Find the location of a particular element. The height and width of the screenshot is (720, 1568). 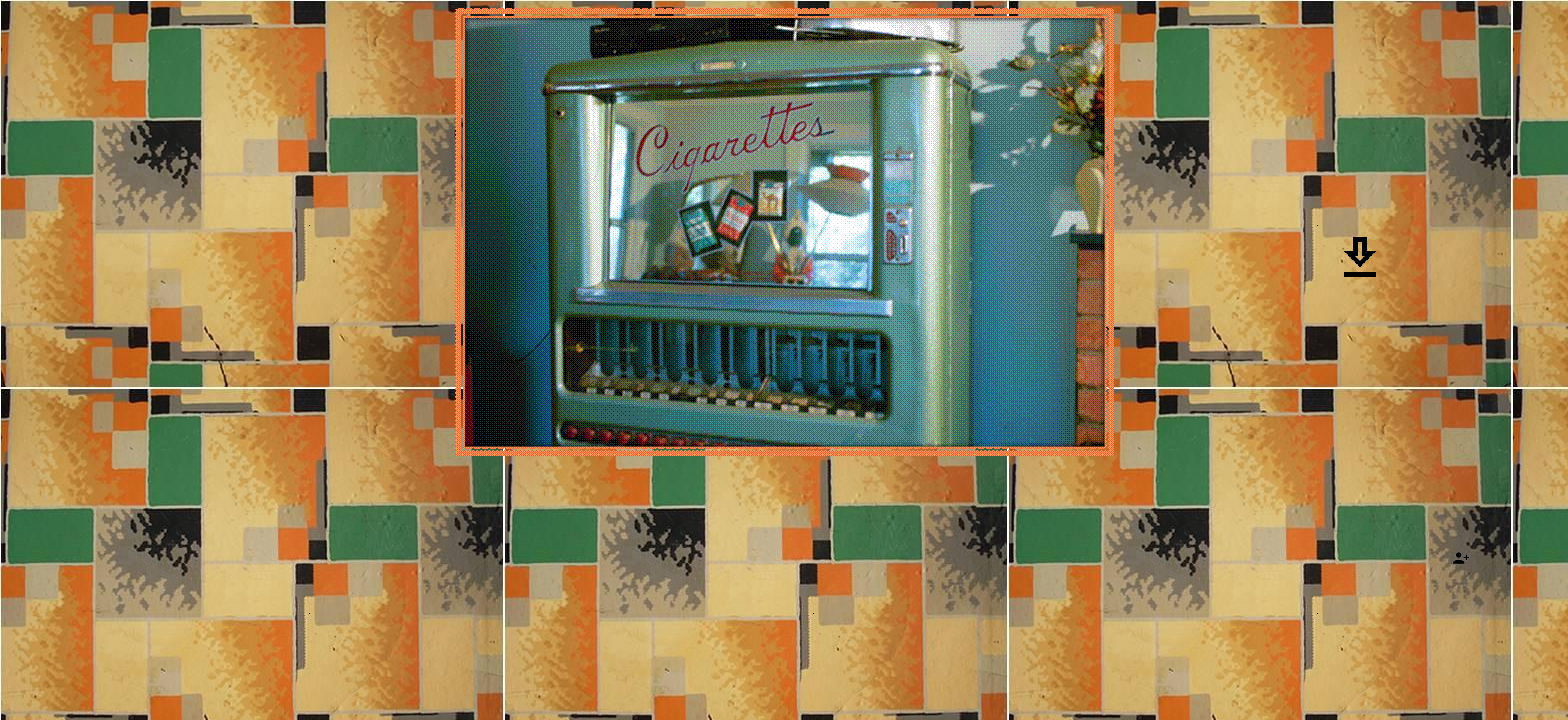

add a new contact or friend is located at coordinates (1461, 558).